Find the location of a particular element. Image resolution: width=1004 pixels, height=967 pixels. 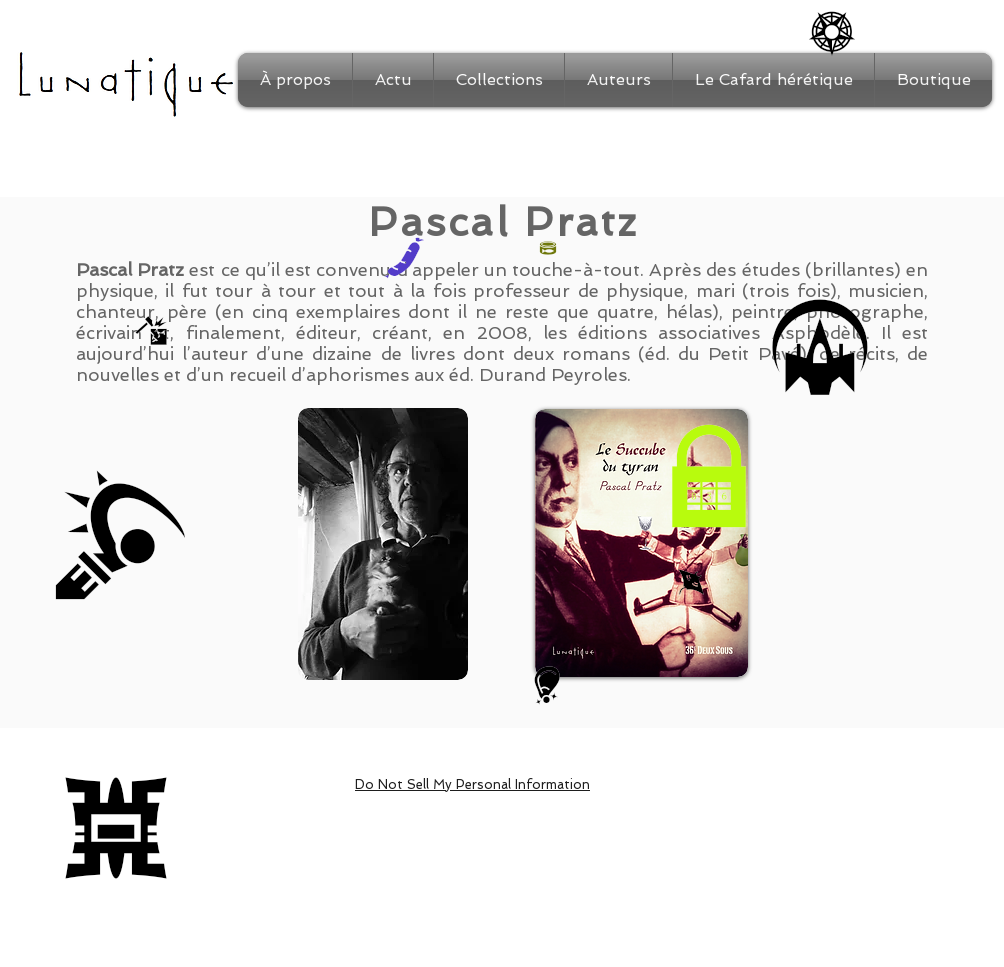

indicates occult or mystical game element is located at coordinates (832, 34).